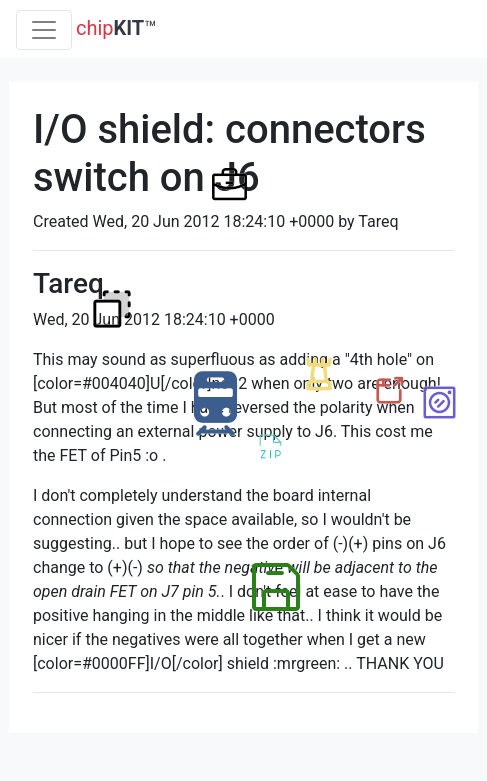 This screenshot has height=781, width=487. Describe the element at coordinates (439, 402) in the screenshot. I see `access laundry or washing machine controls` at that location.